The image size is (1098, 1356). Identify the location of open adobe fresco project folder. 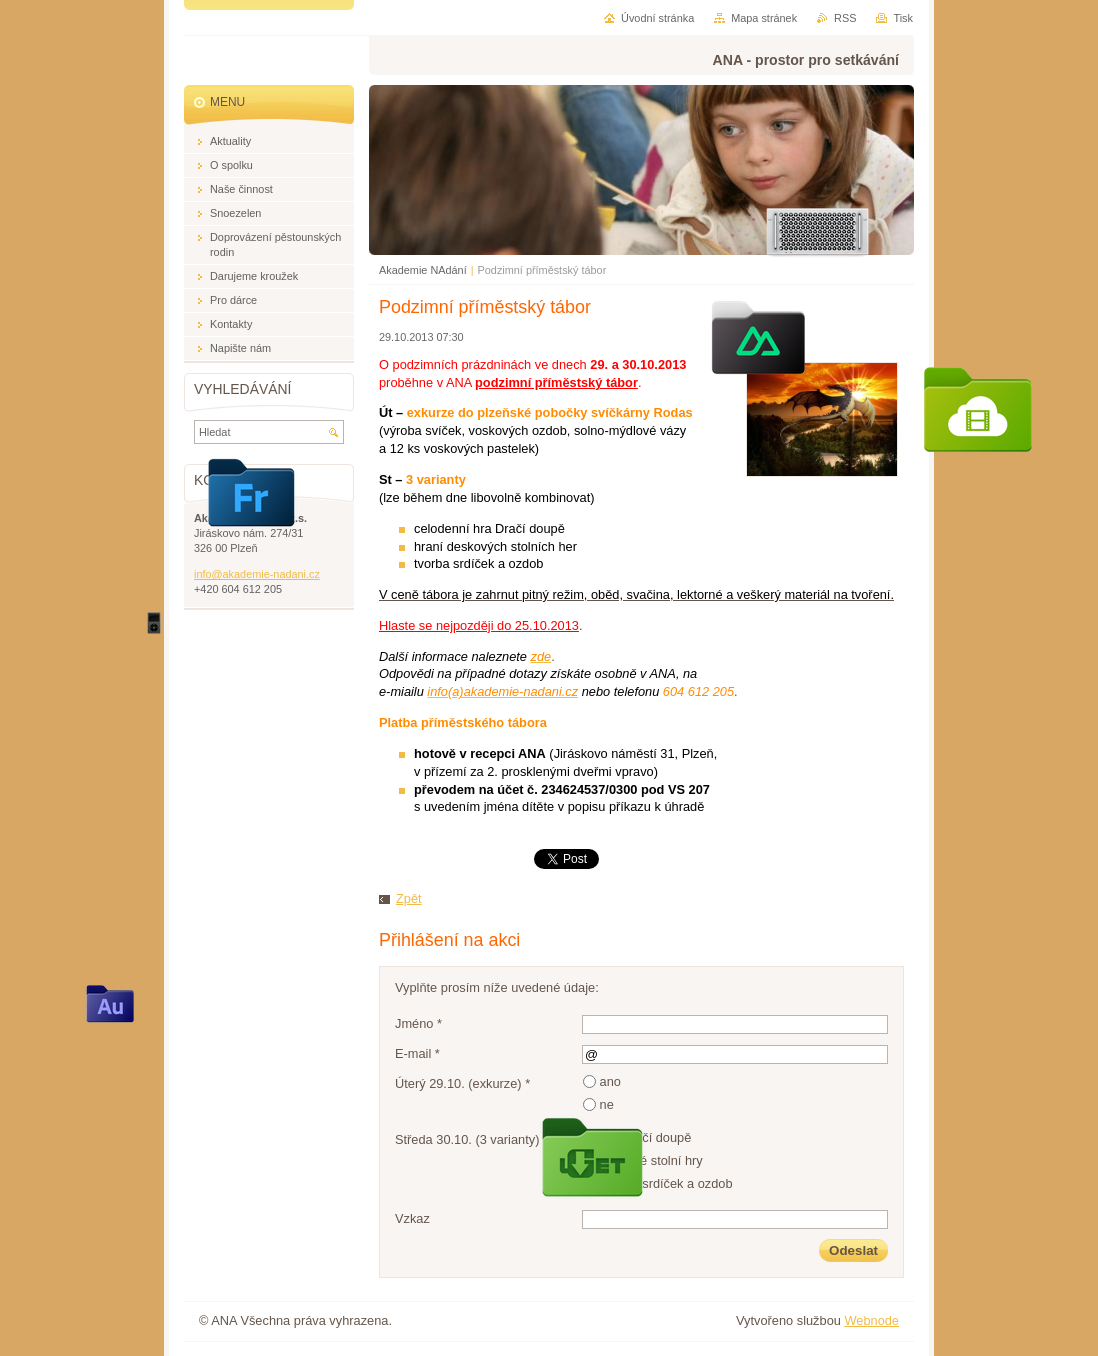
(251, 495).